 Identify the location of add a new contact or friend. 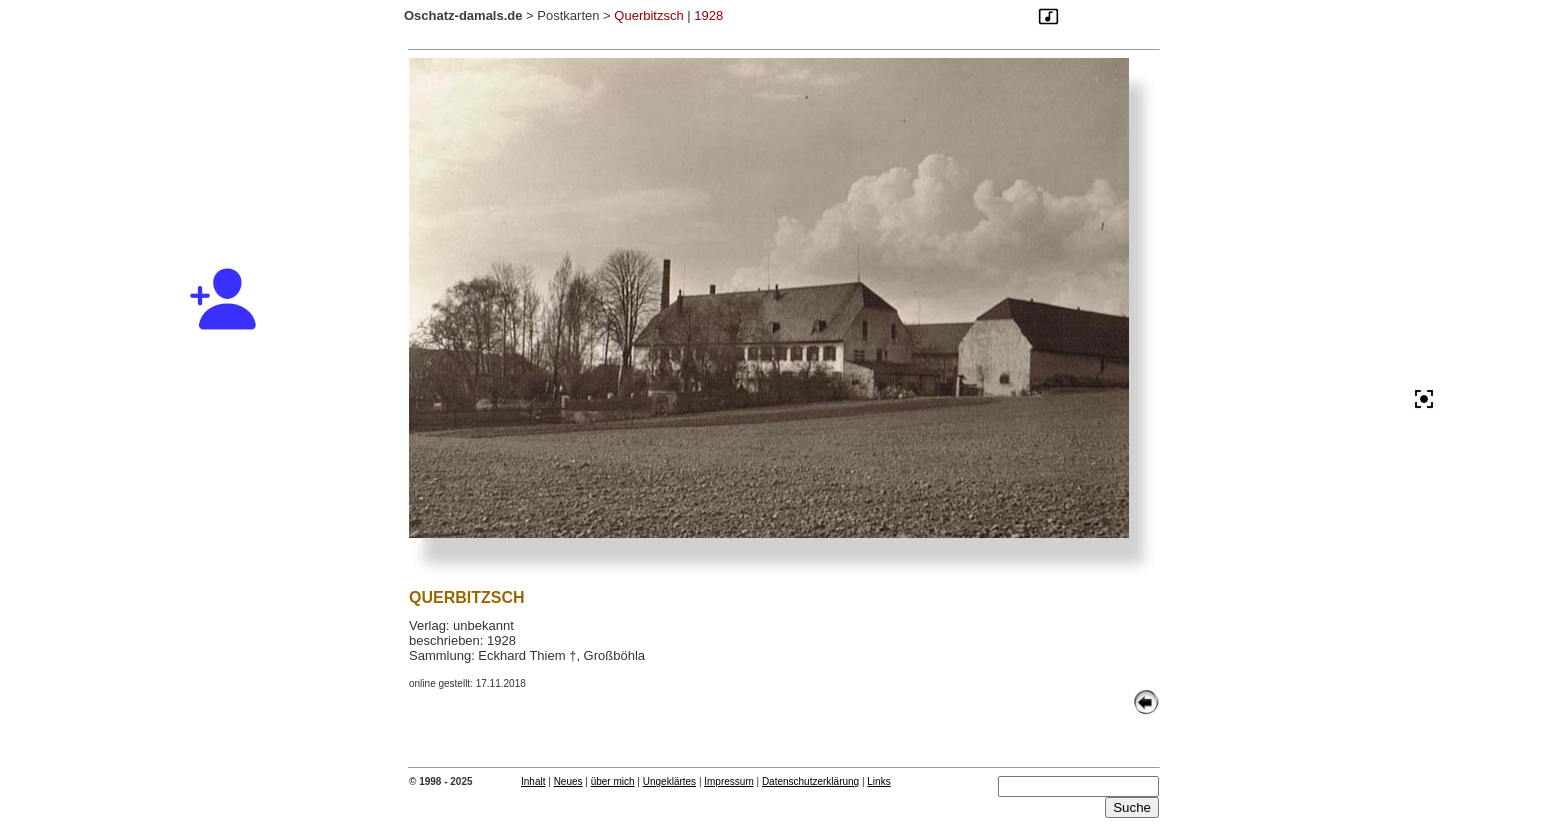
(223, 299).